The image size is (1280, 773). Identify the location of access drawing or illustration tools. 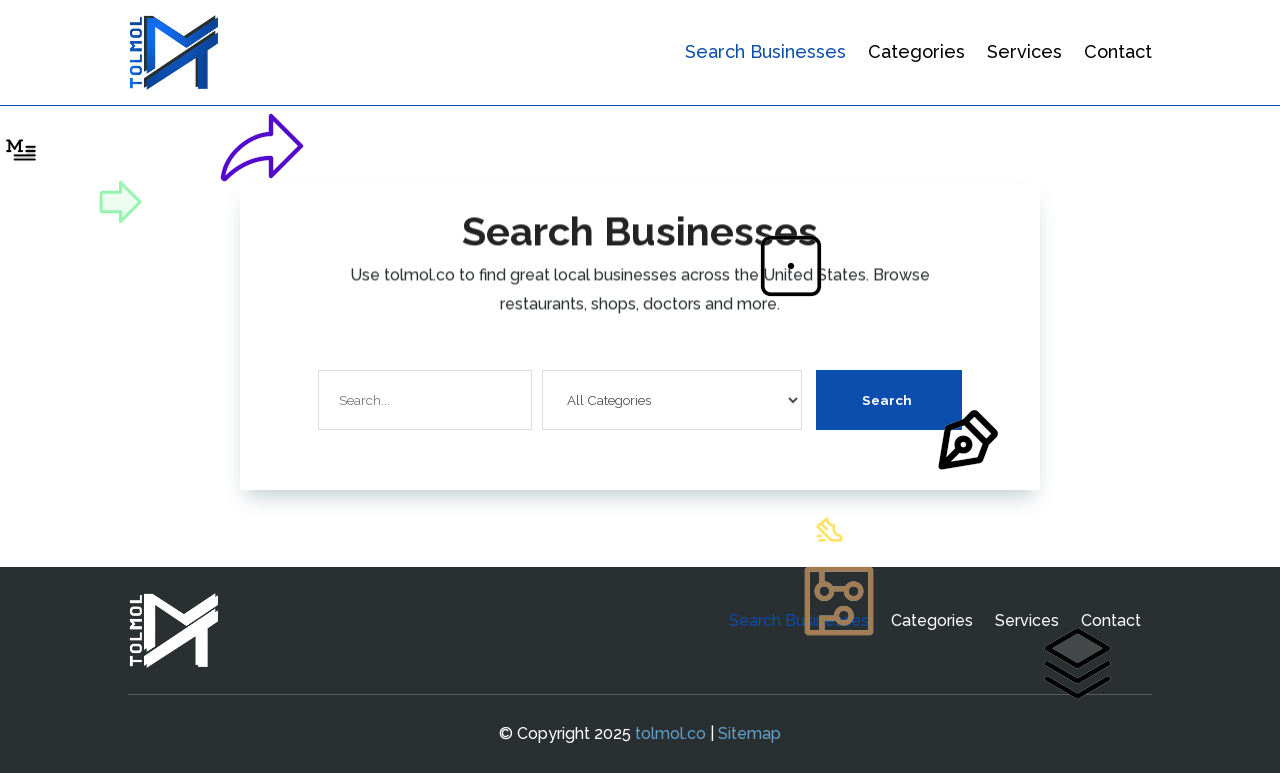
(965, 443).